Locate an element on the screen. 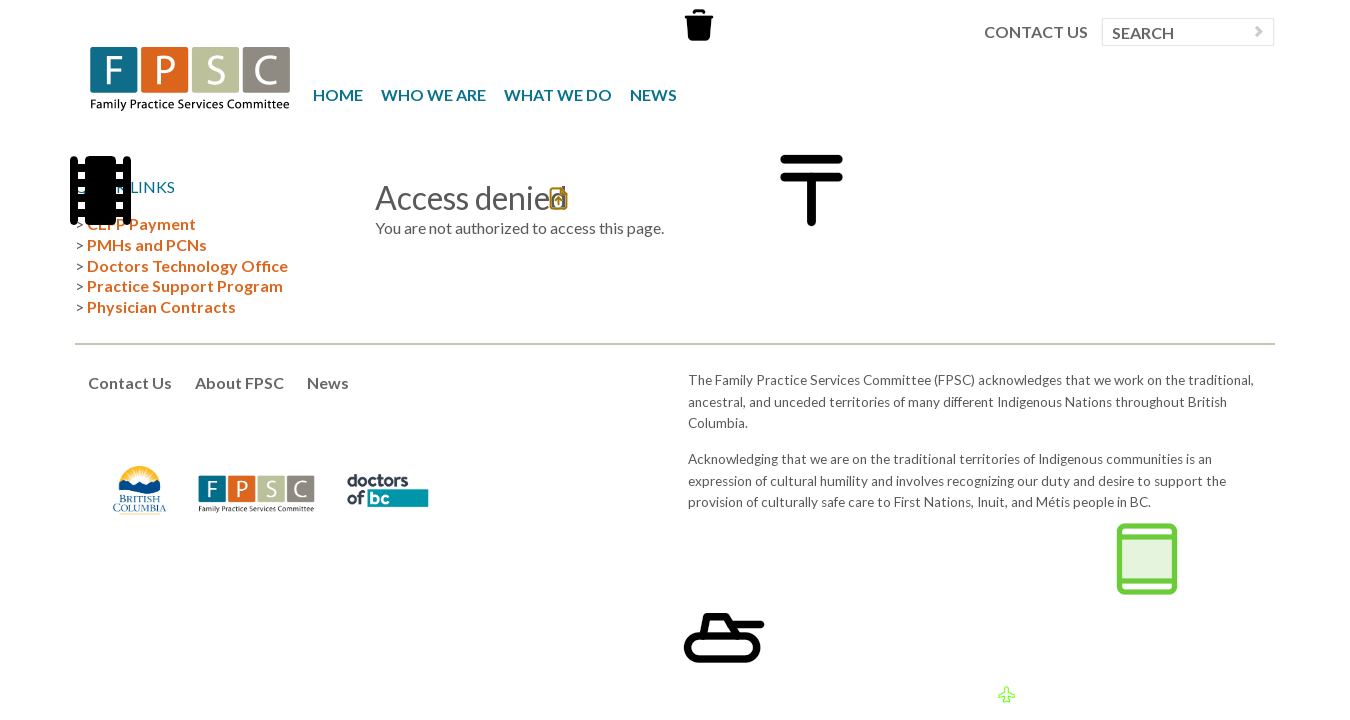  delete selected item is located at coordinates (699, 25).